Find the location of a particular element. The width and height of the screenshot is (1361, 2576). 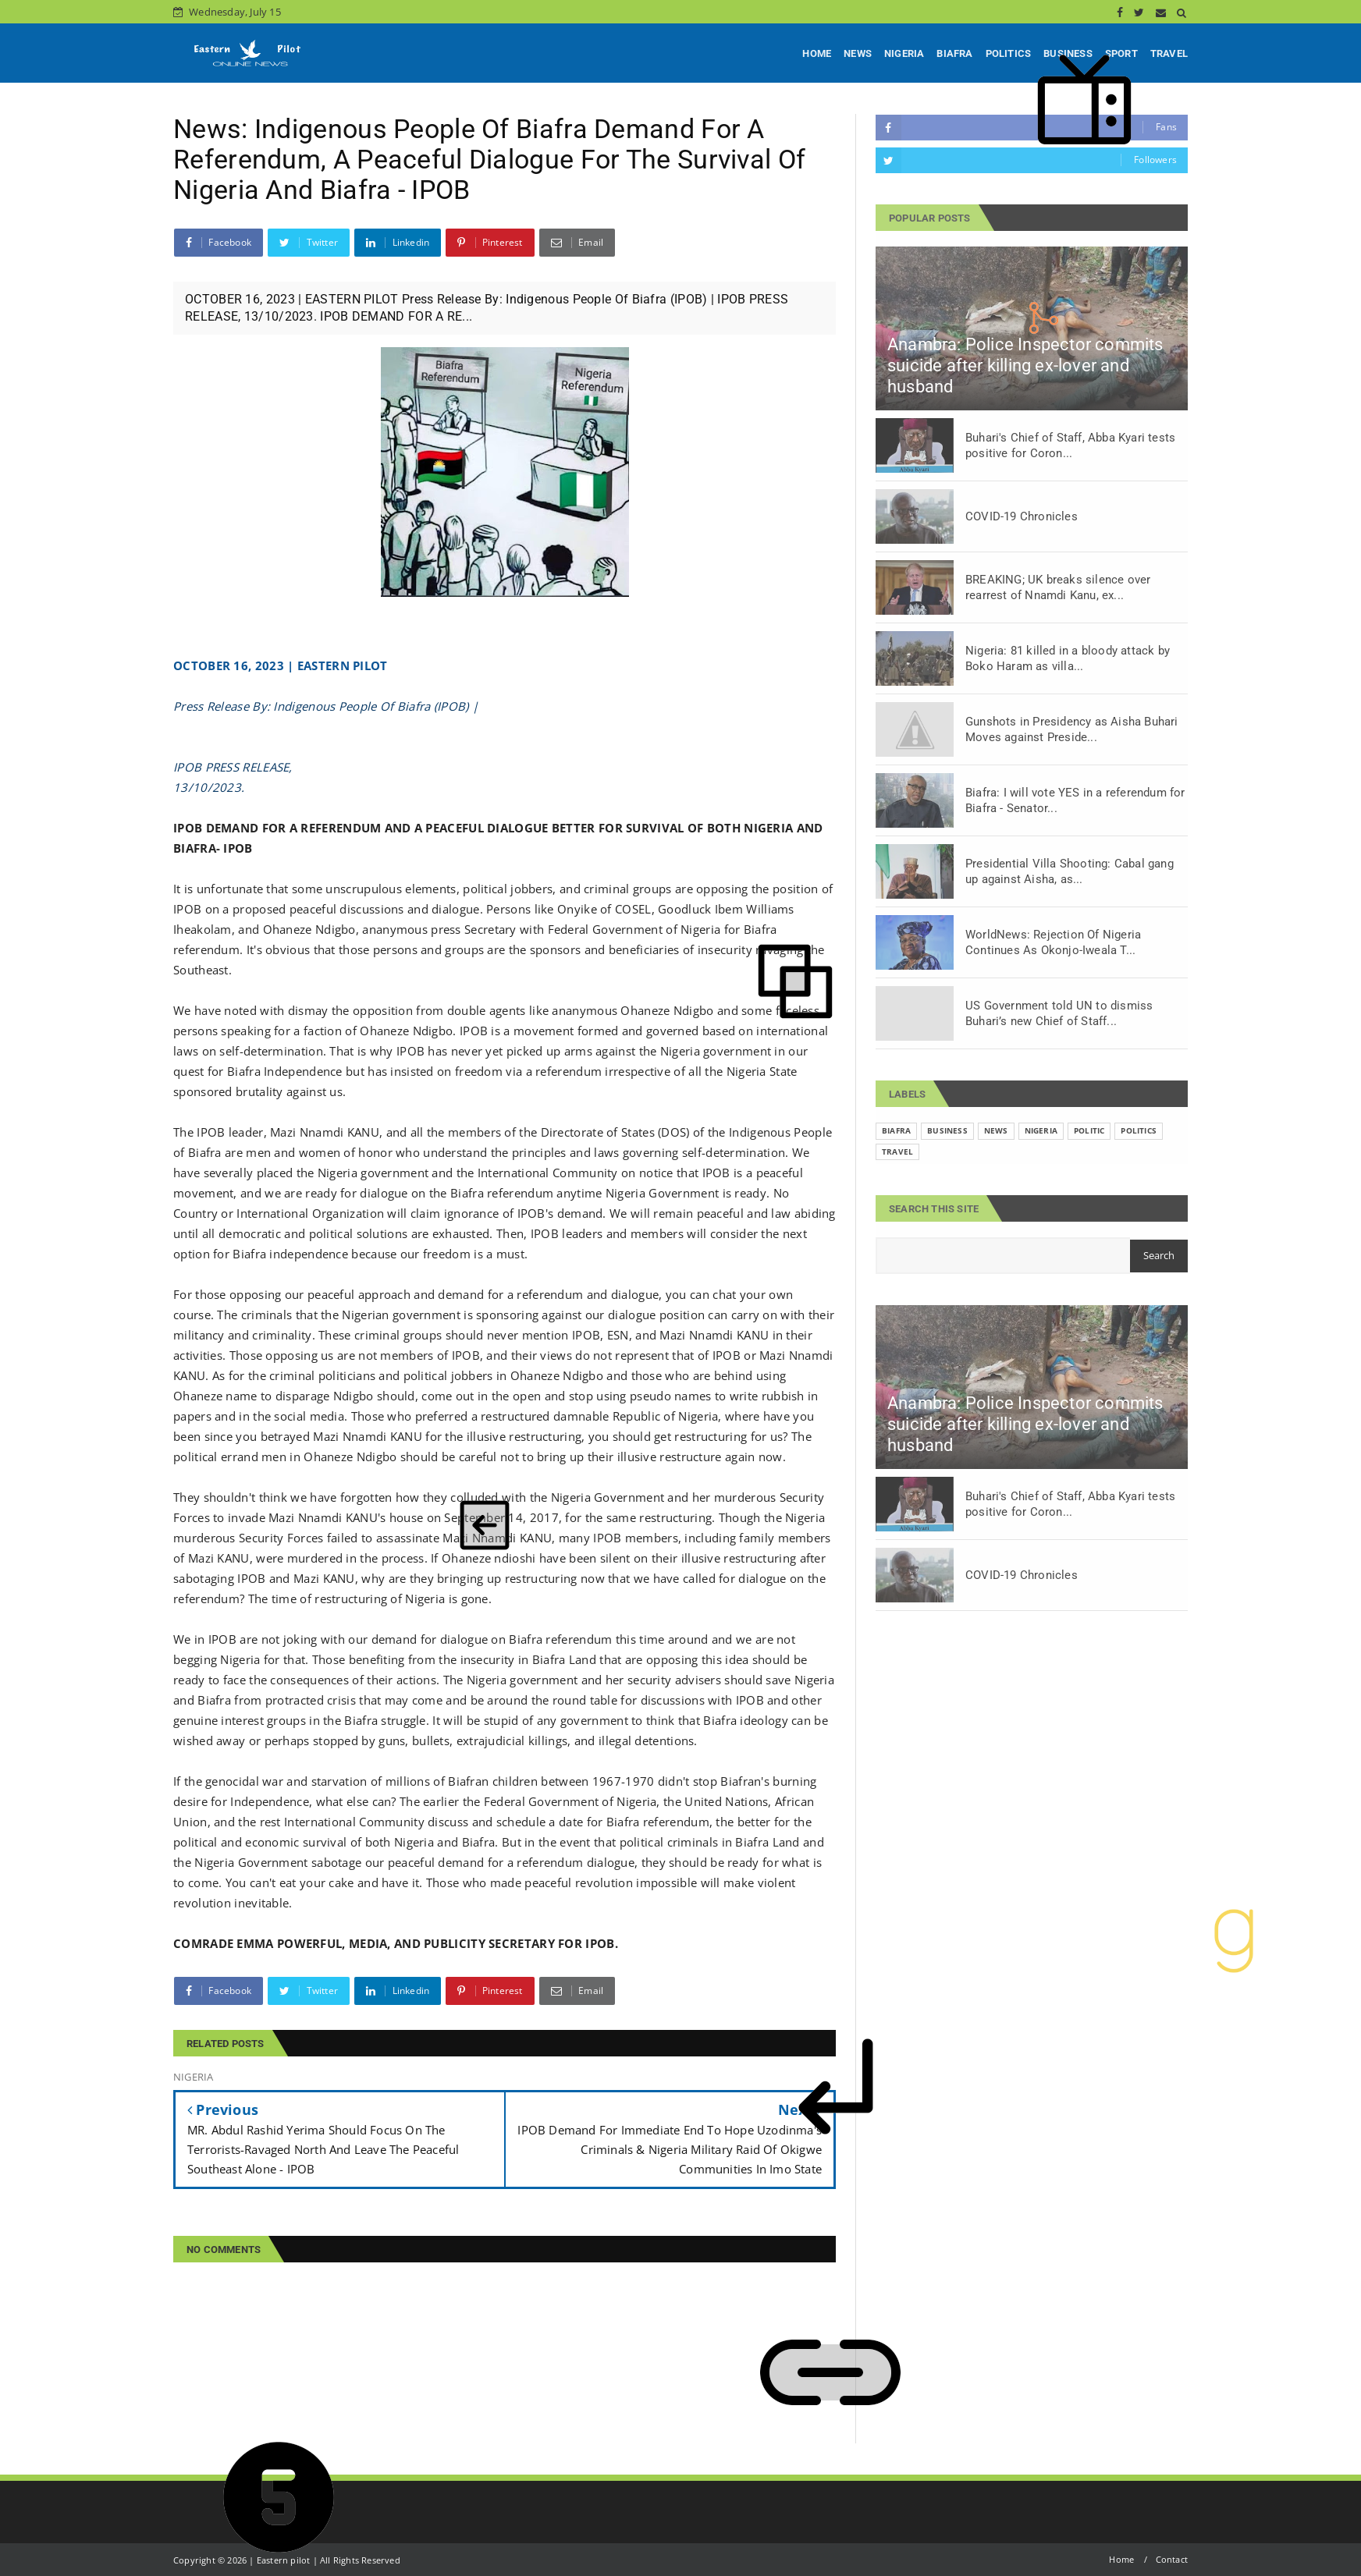

return to previous line or item is located at coordinates (839, 2086).